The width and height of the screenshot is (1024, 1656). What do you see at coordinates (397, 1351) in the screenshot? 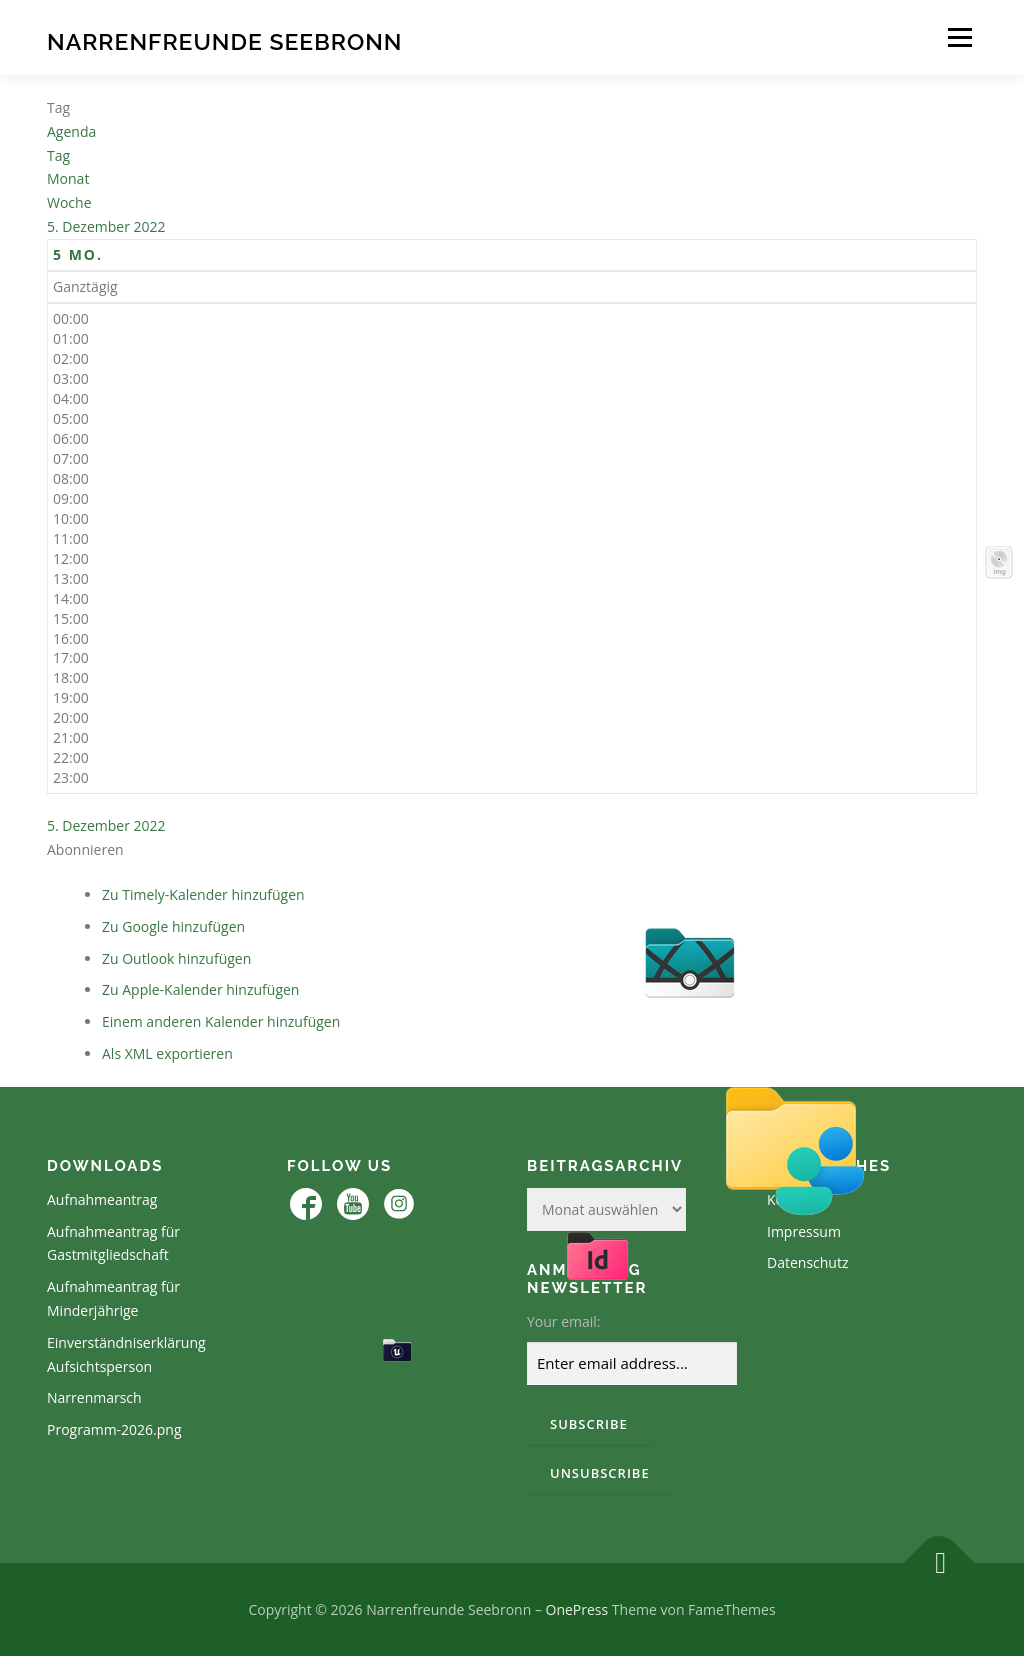
I see `folder containing Unreal Engine project files` at bounding box center [397, 1351].